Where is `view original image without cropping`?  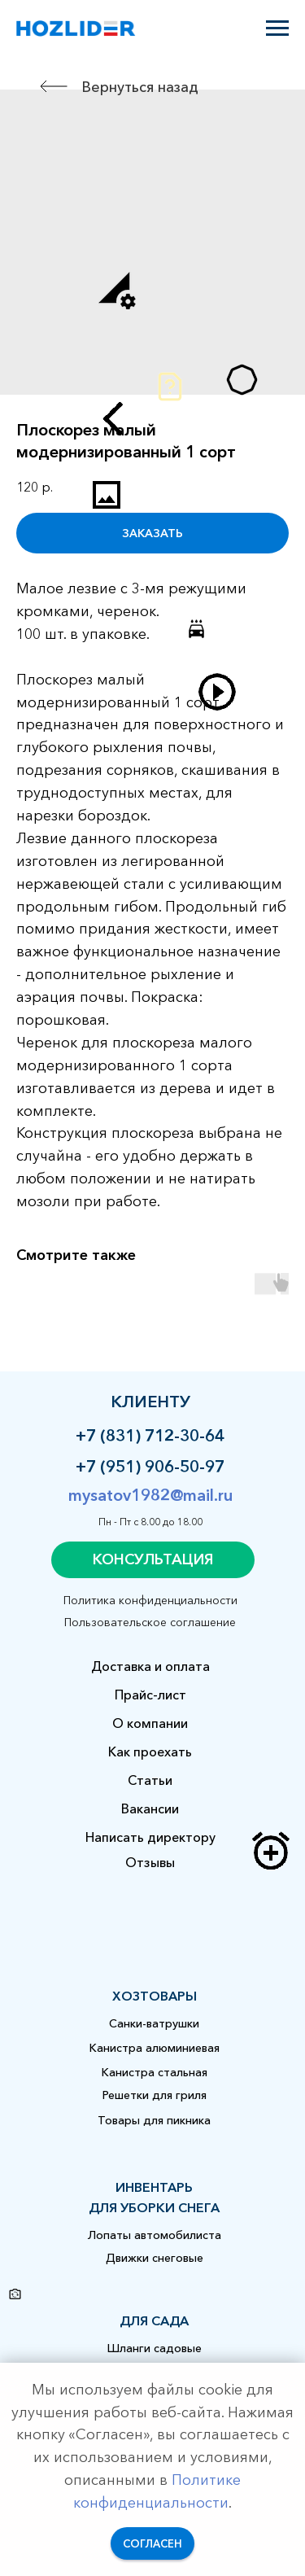 view original image without cropping is located at coordinates (107, 495).